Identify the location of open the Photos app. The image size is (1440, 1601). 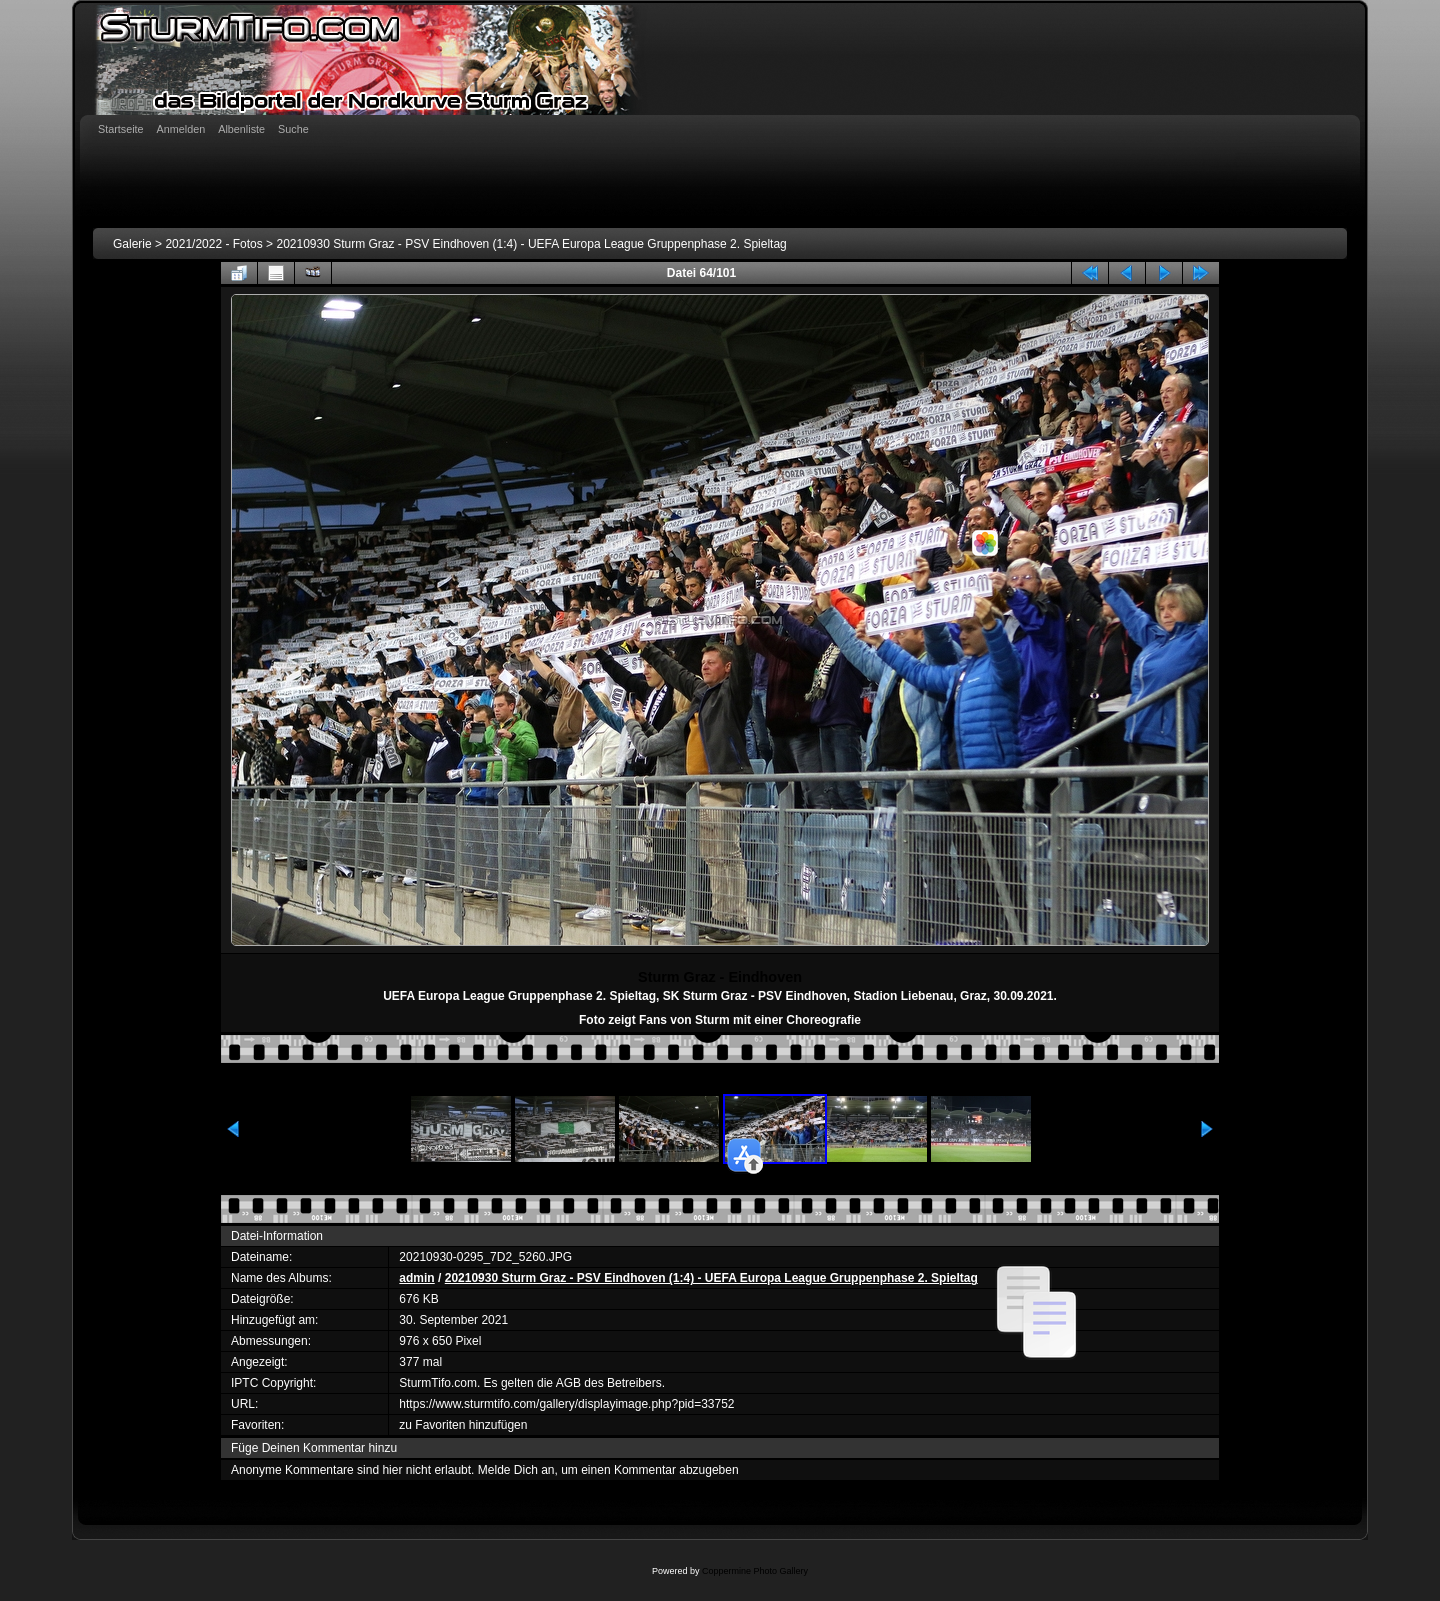
(985, 543).